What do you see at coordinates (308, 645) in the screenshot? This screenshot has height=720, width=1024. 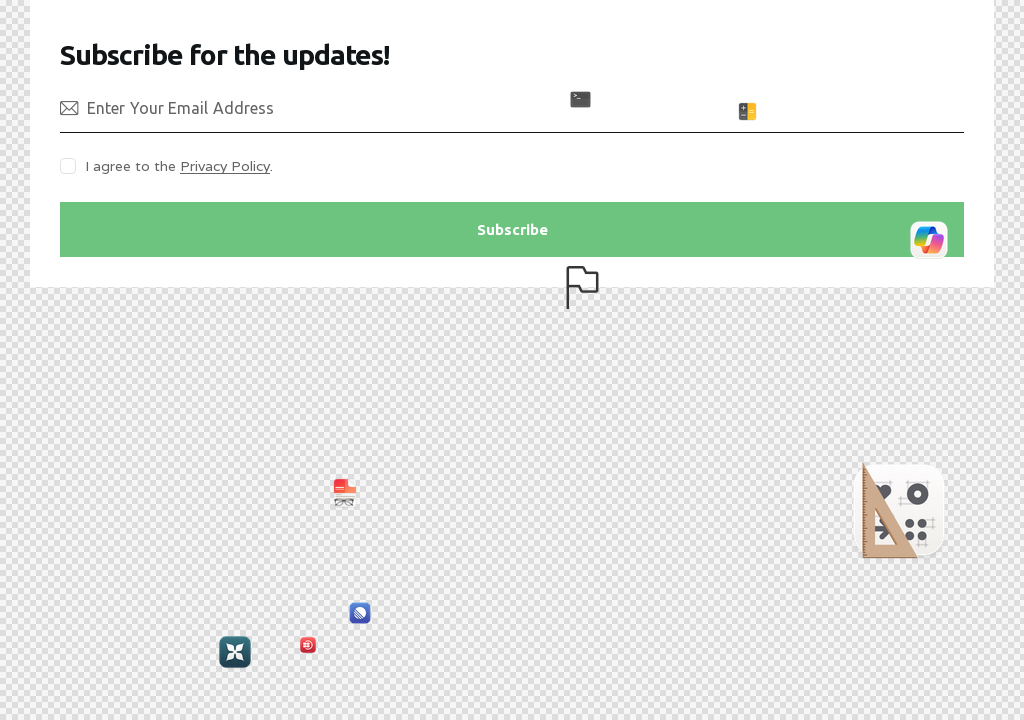 I see `open budgie window previews app` at bounding box center [308, 645].